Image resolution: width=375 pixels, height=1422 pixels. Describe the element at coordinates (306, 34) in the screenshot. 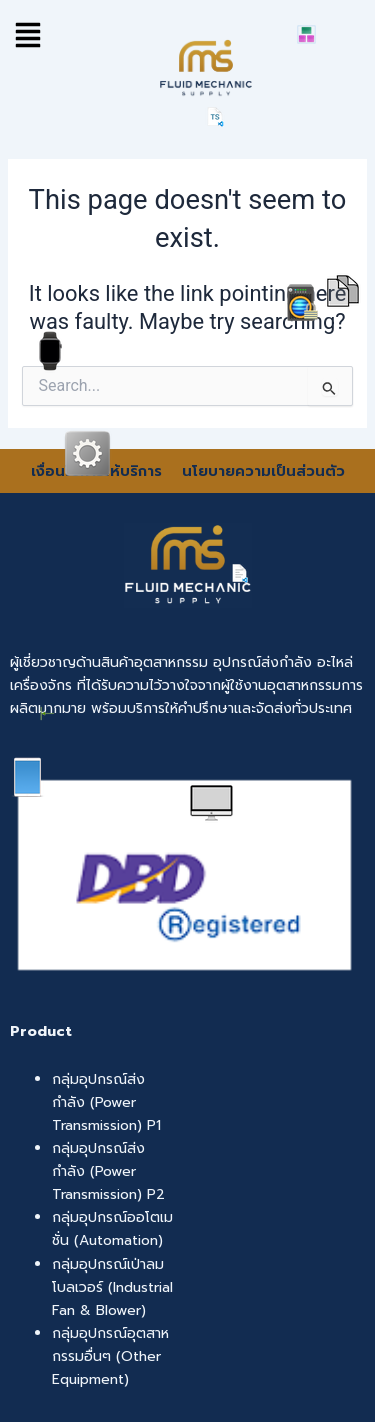

I see `select all items in the current view` at that location.